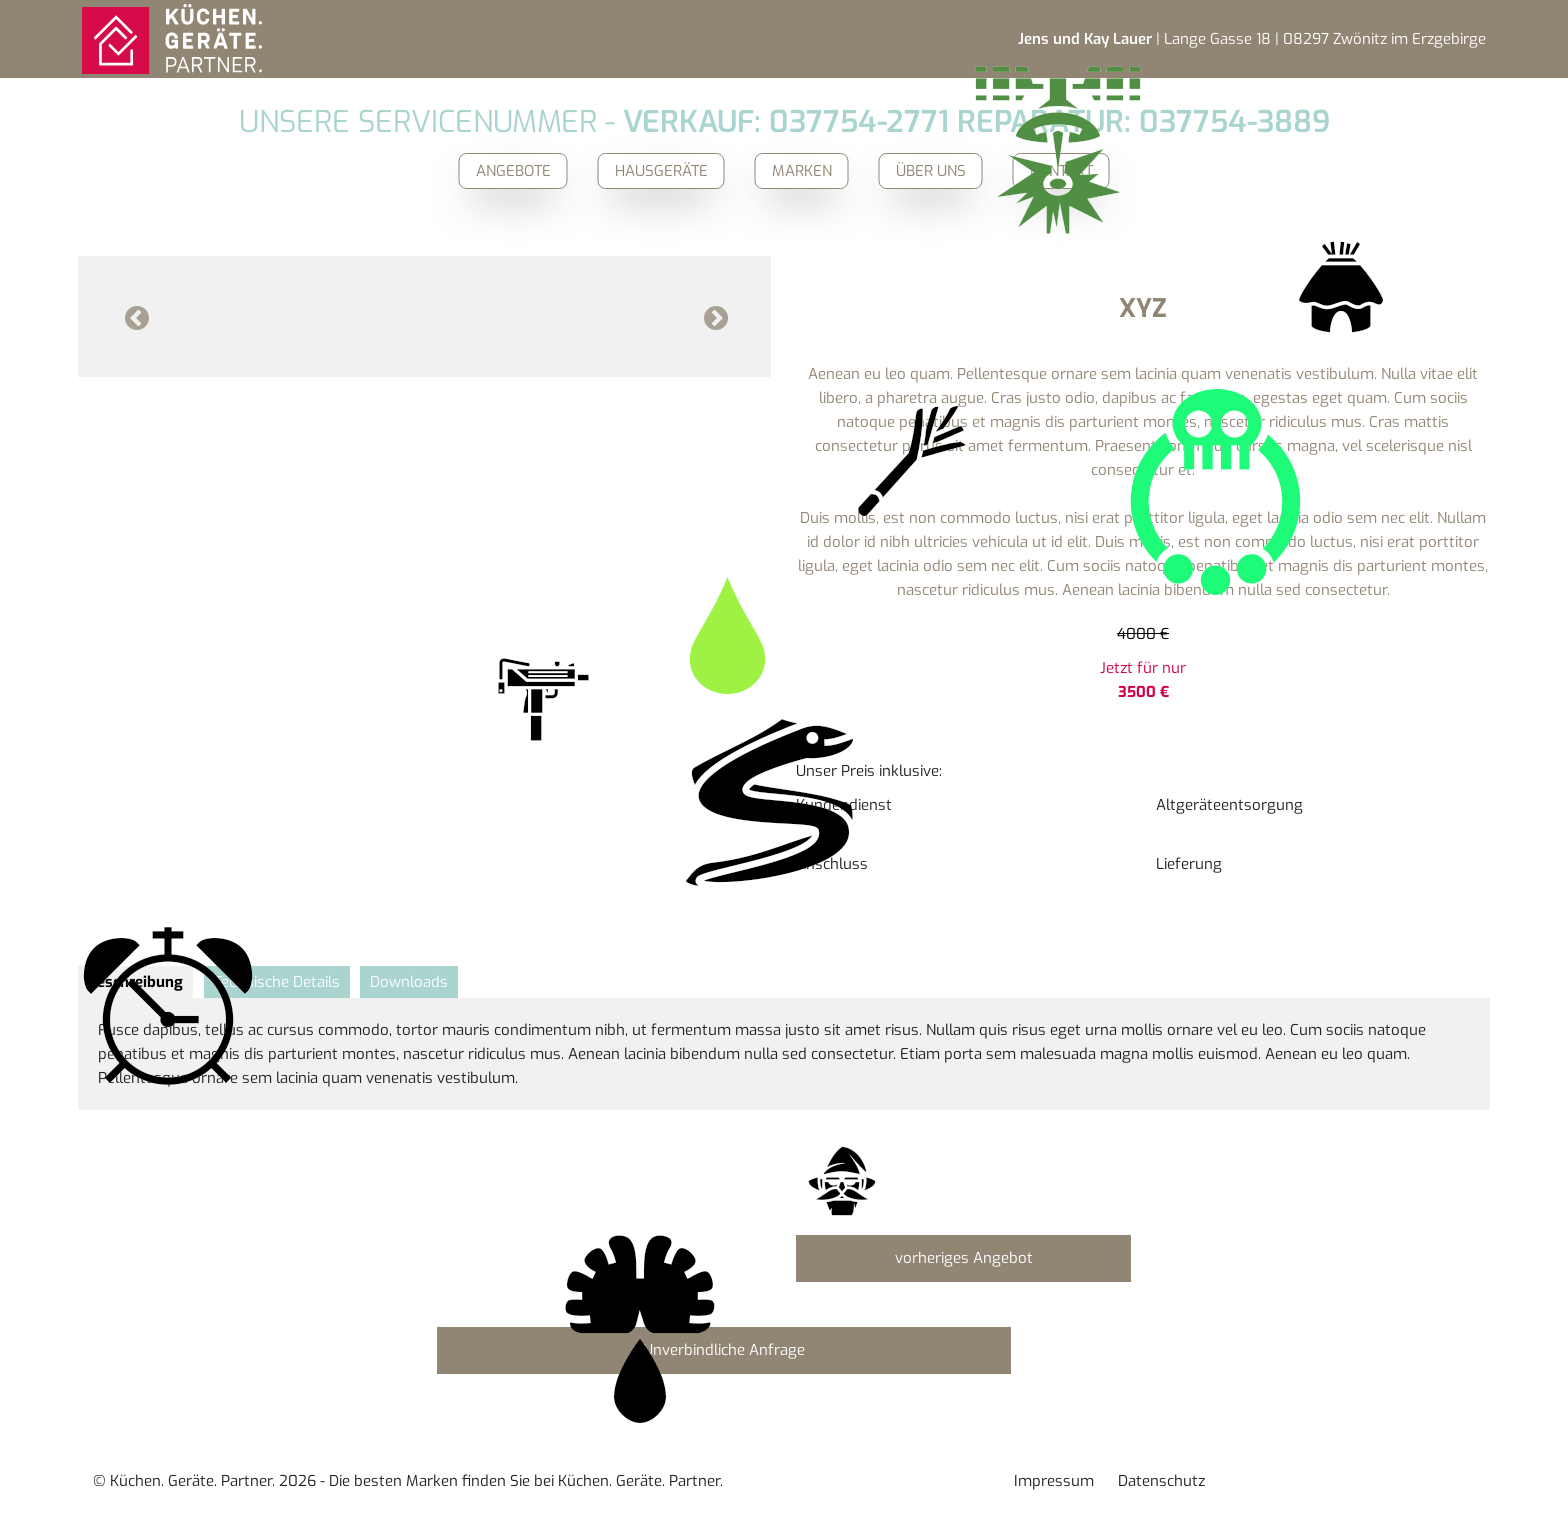  Describe the element at coordinates (727, 635) in the screenshot. I see `indicates water or hydration level` at that location.